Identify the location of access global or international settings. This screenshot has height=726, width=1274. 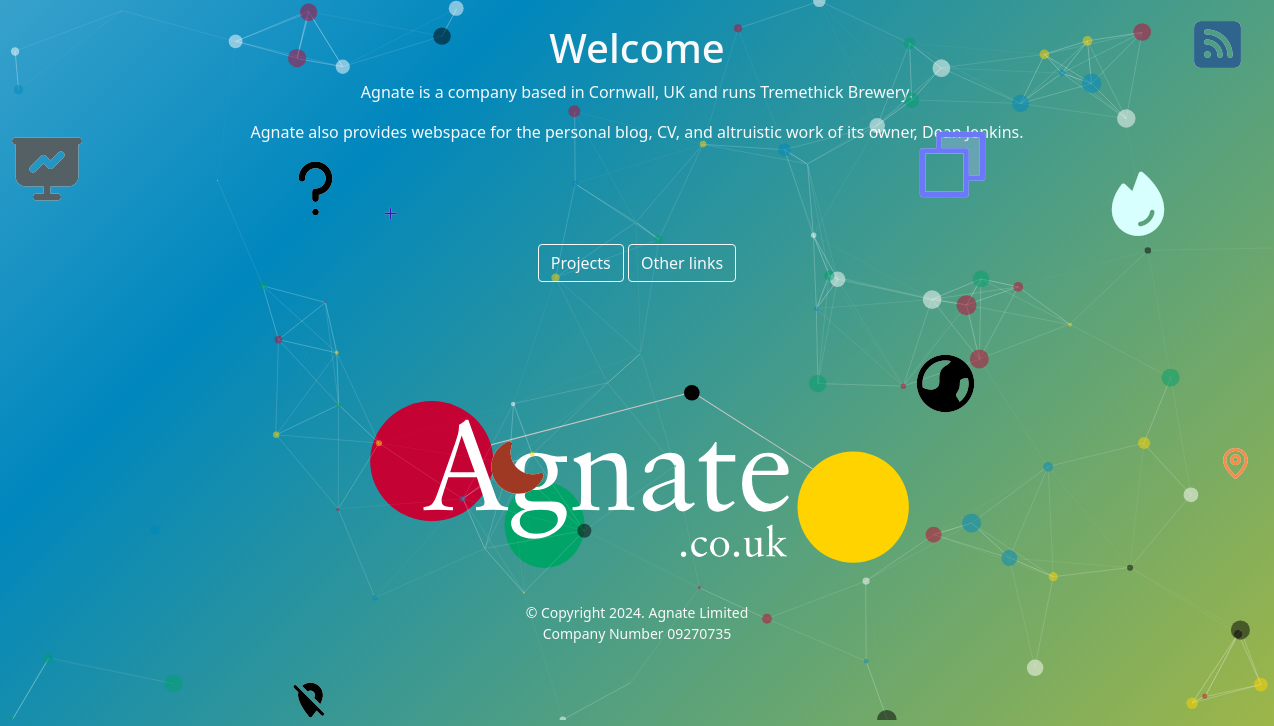
(945, 383).